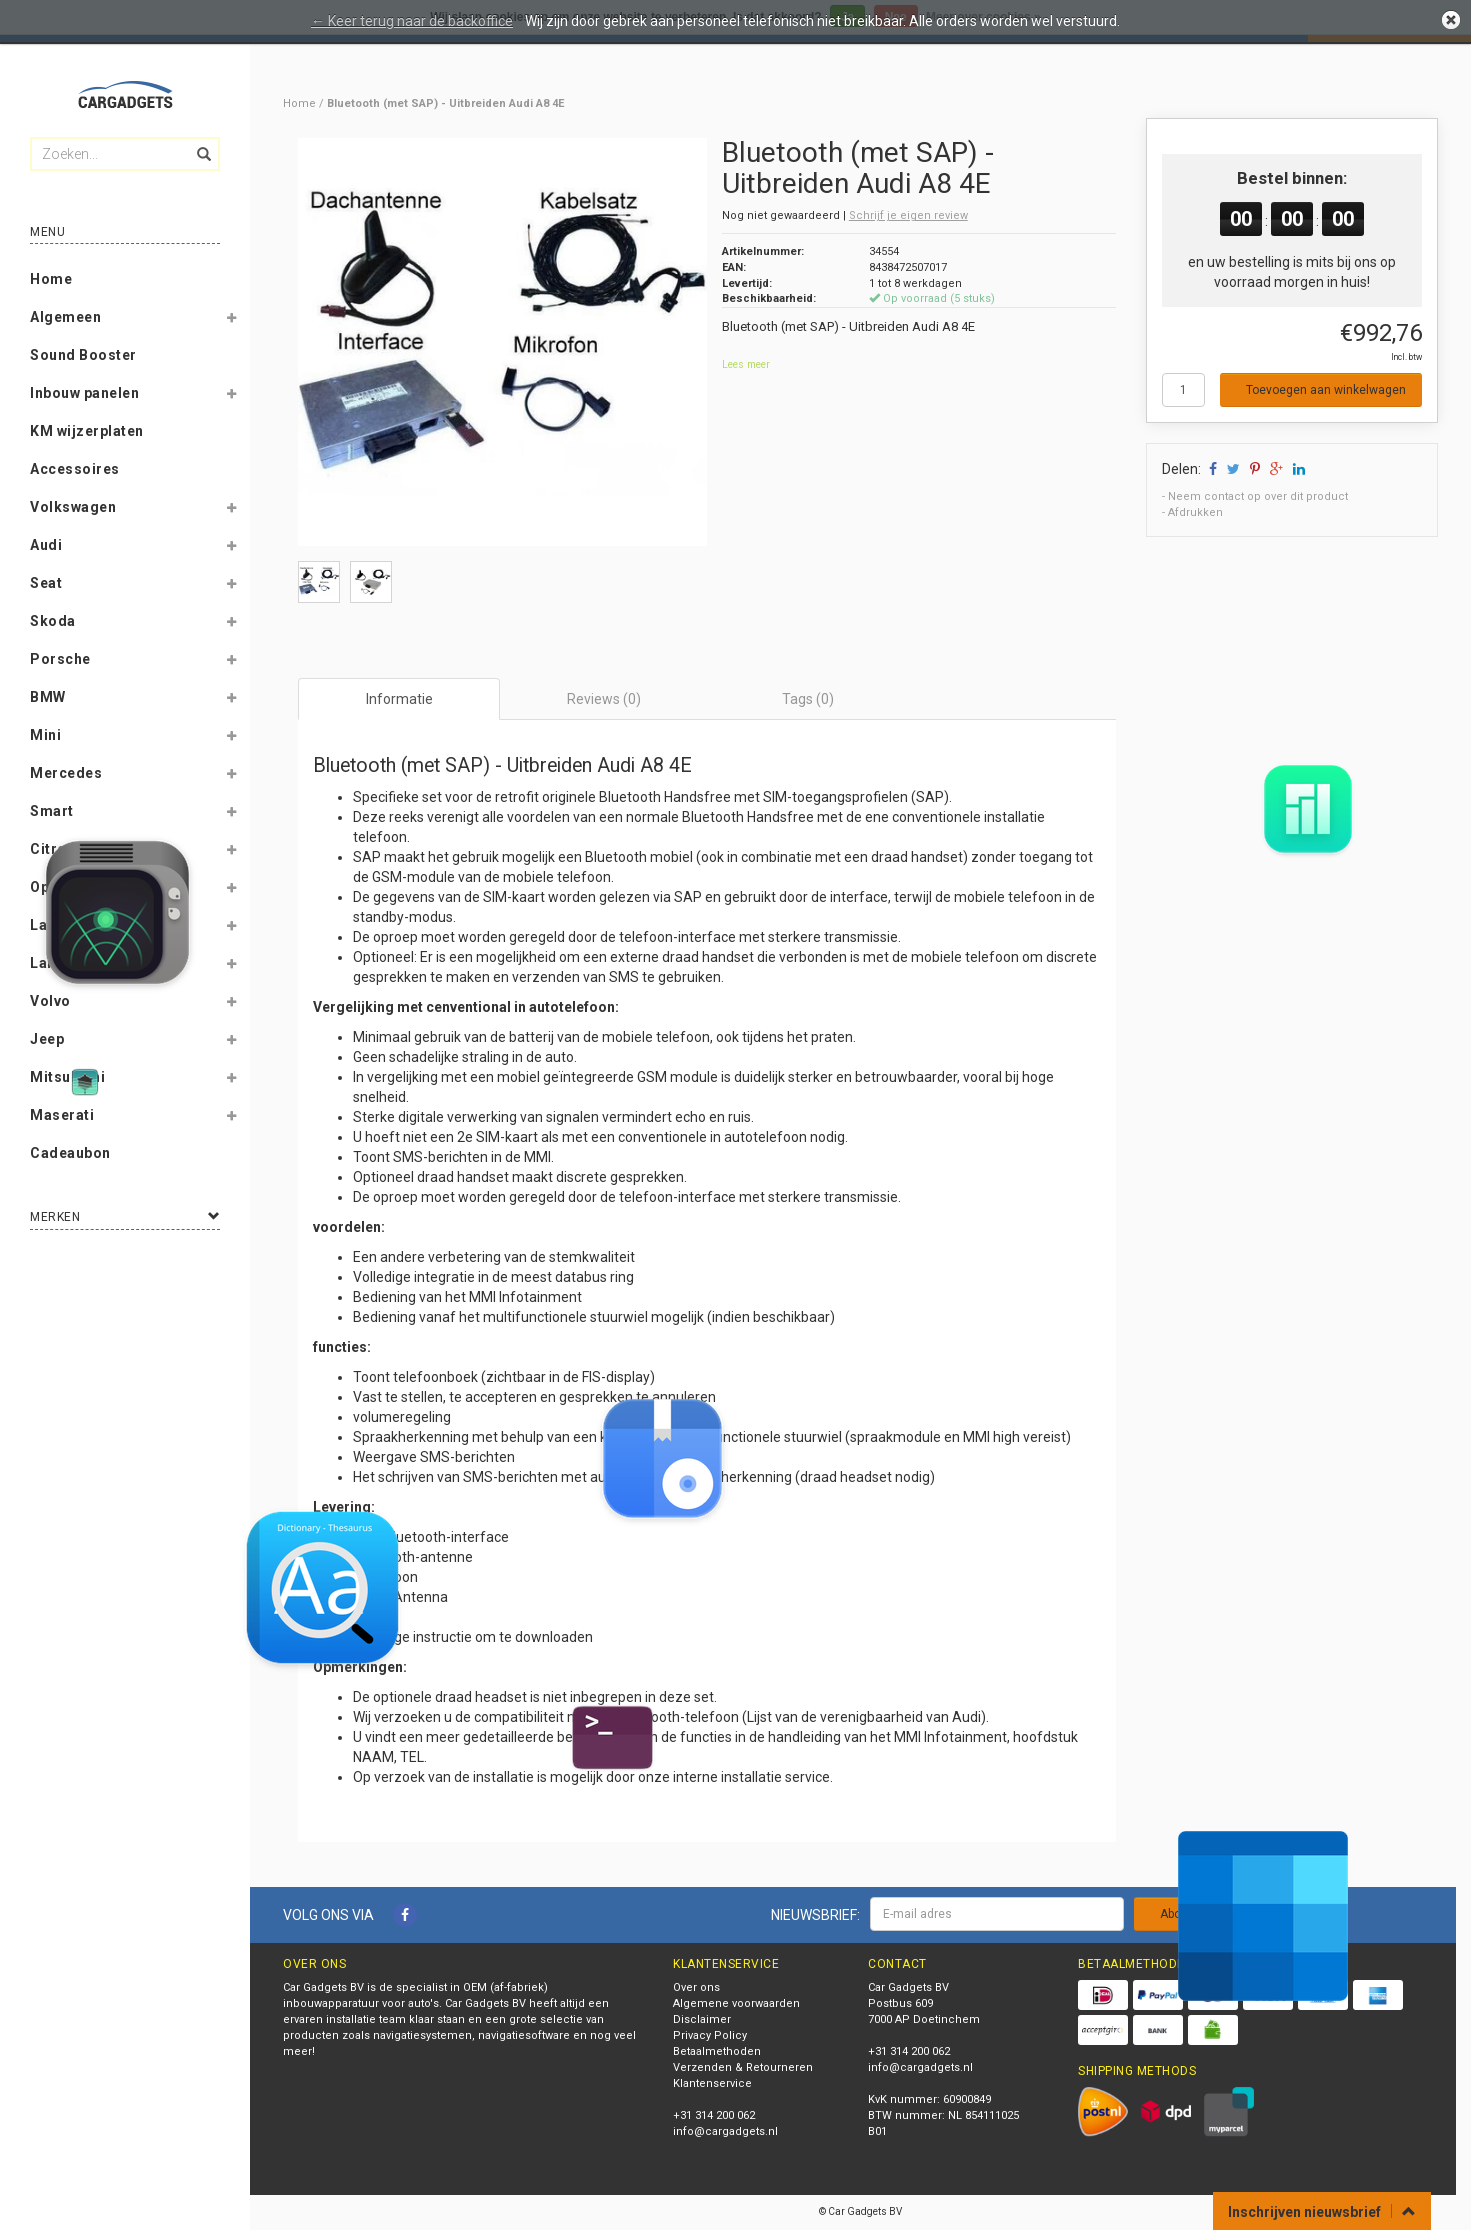 Image resolution: width=1471 pixels, height=2230 pixels. Describe the element at coordinates (1308, 809) in the screenshot. I see `launch manjaro linux application` at that location.